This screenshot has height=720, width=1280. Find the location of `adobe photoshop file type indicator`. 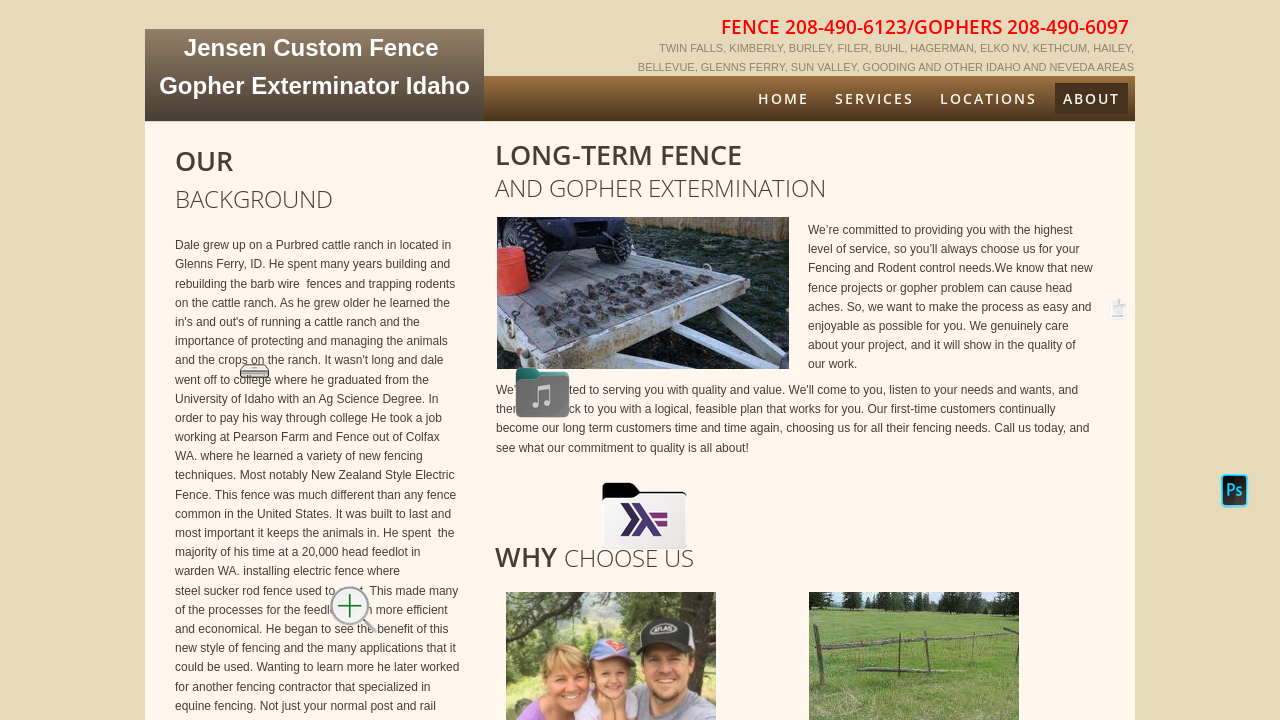

adobe photoshop file type indicator is located at coordinates (1234, 490).